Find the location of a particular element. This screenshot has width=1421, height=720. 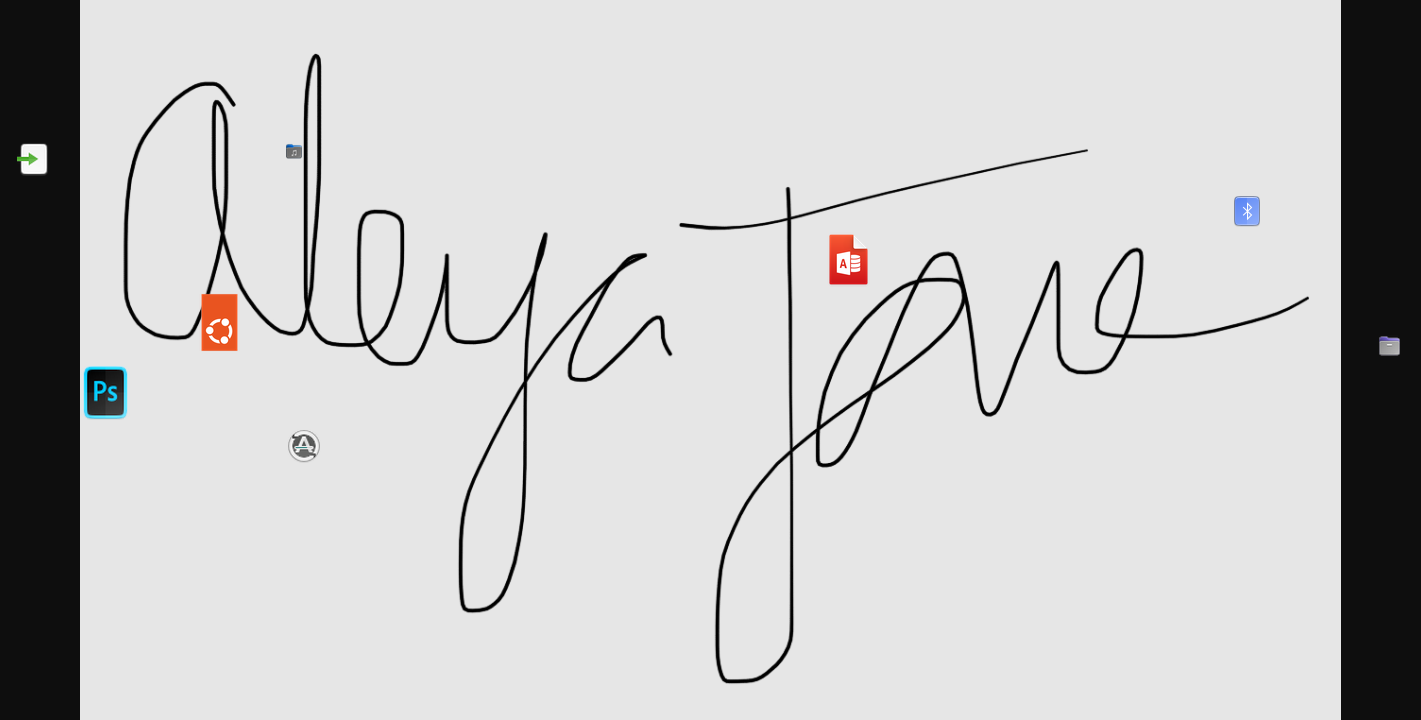

import a document or file is located at coordinates (34, 159).